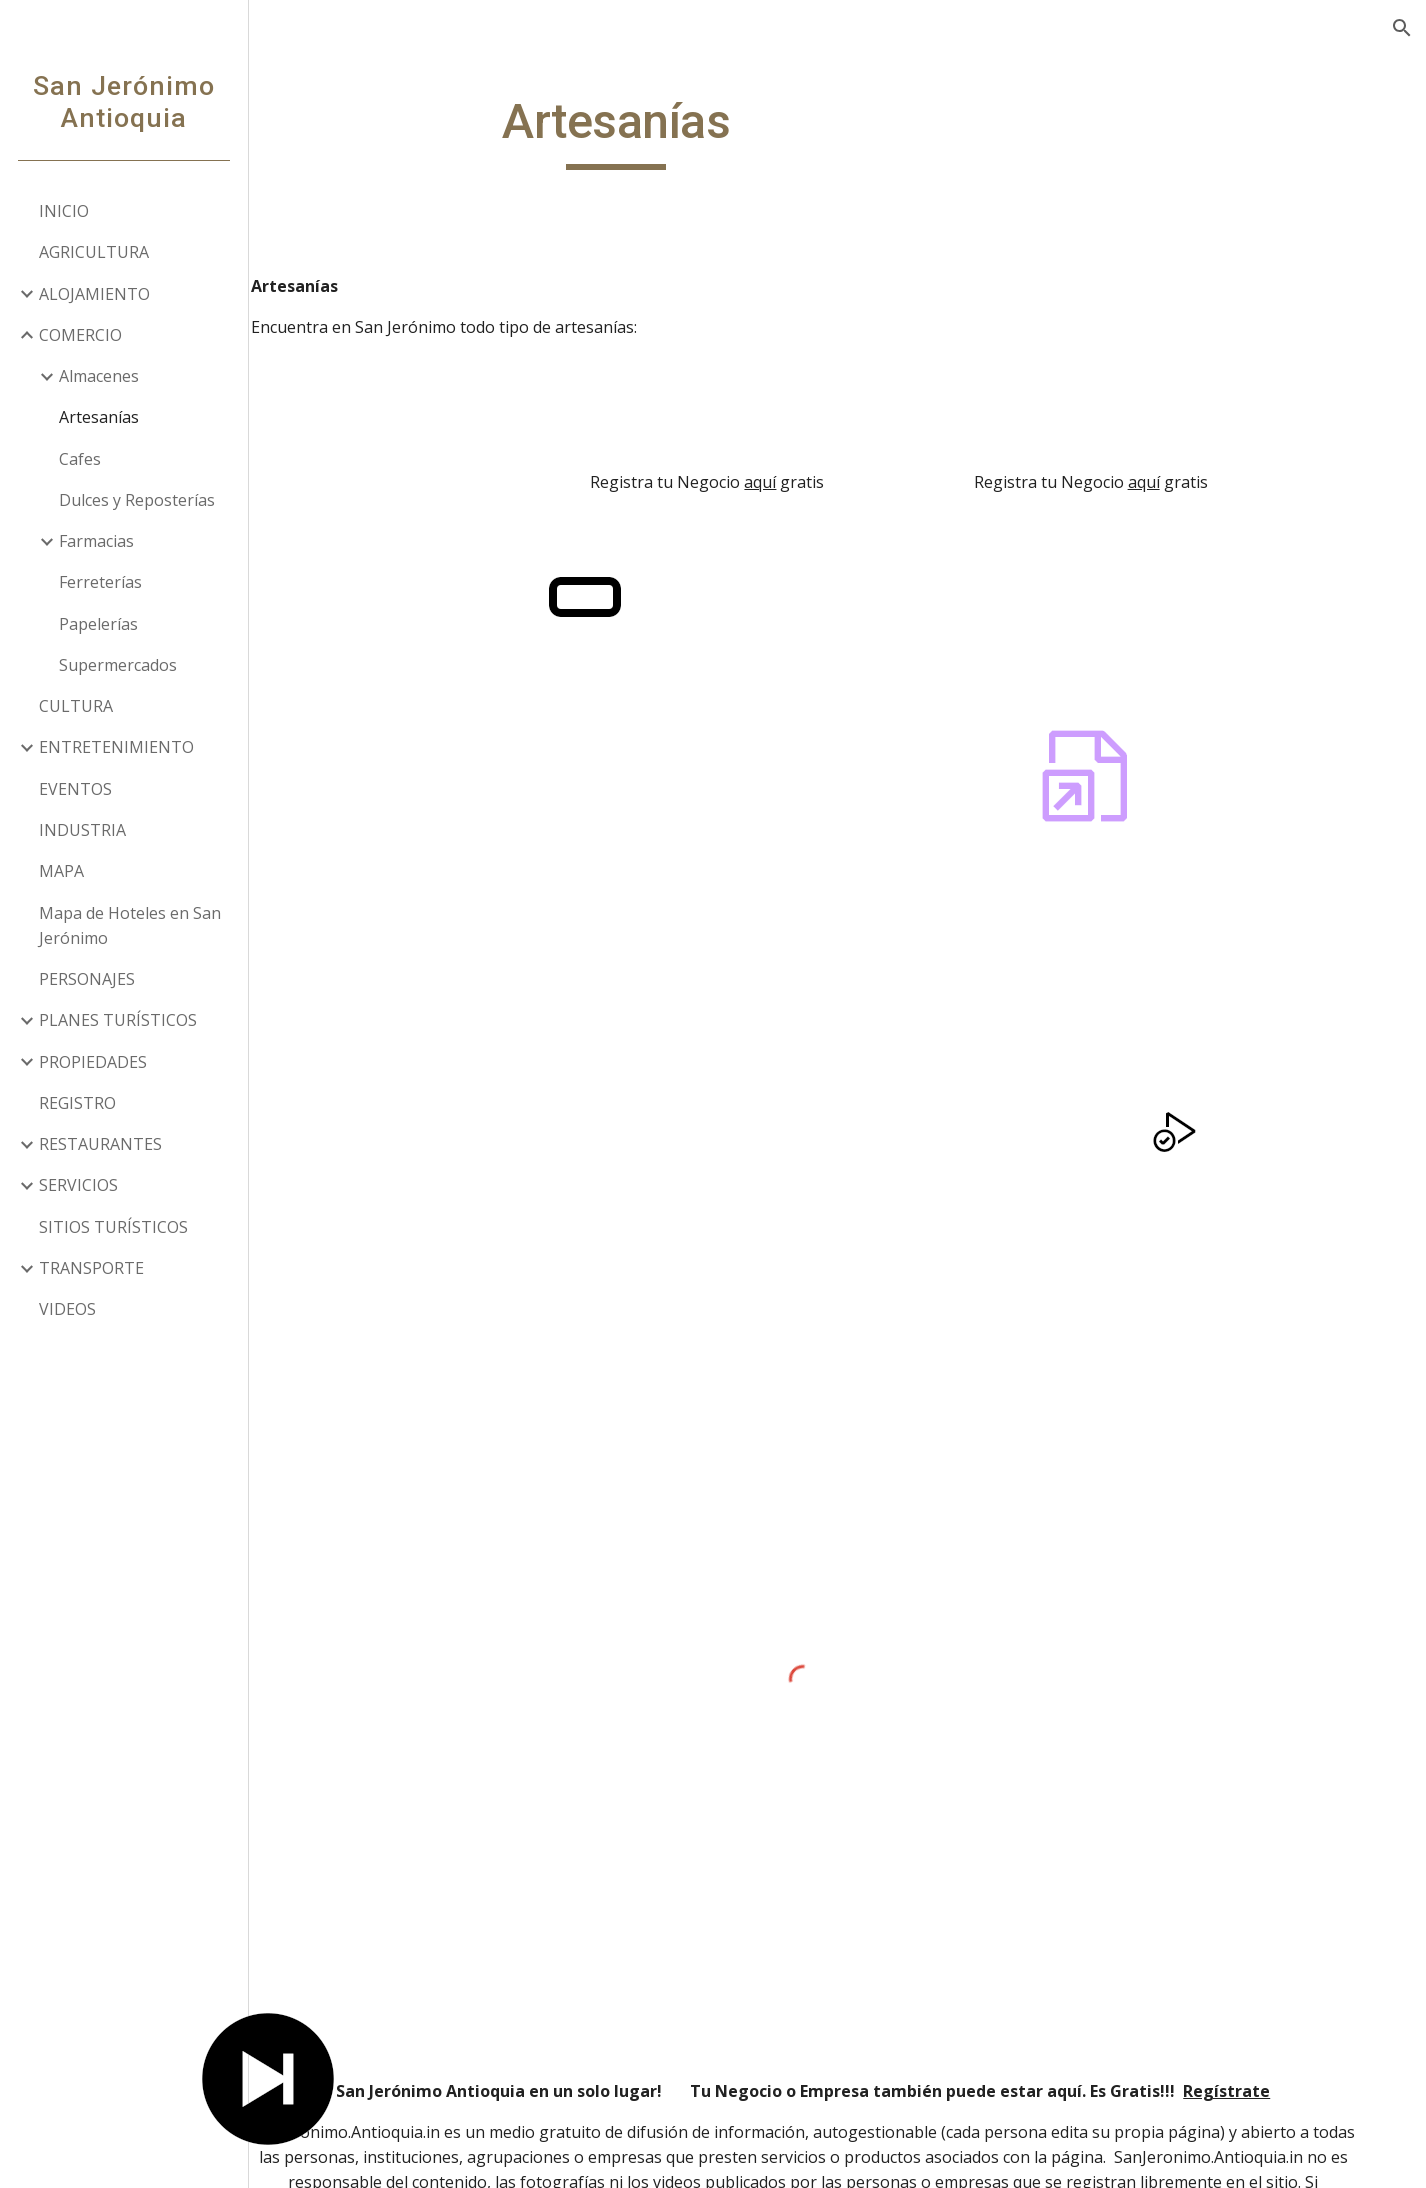  What do you see at coordinates (585, 597) in the screenshot?
I see `insert a code variable or placeholder` at bounding box center [585, 597].